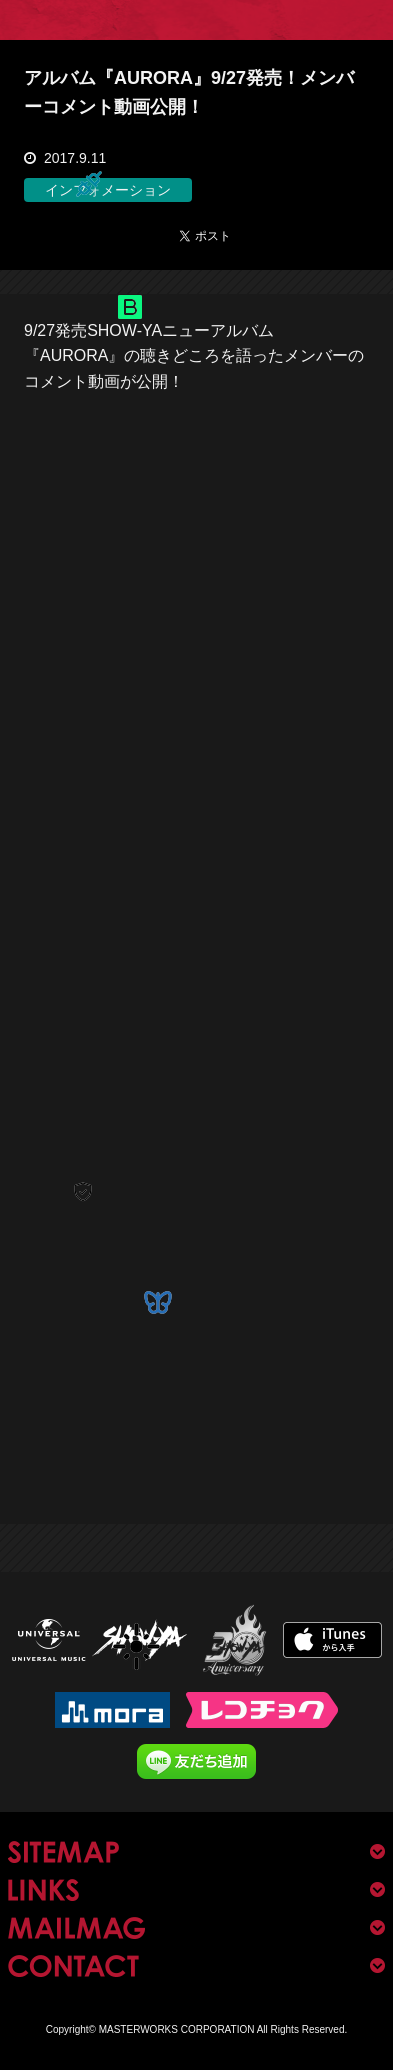  Describe the element at coordinates (83, 1192) in the screenshot. I see `indicates verified security or protection status` at that location.